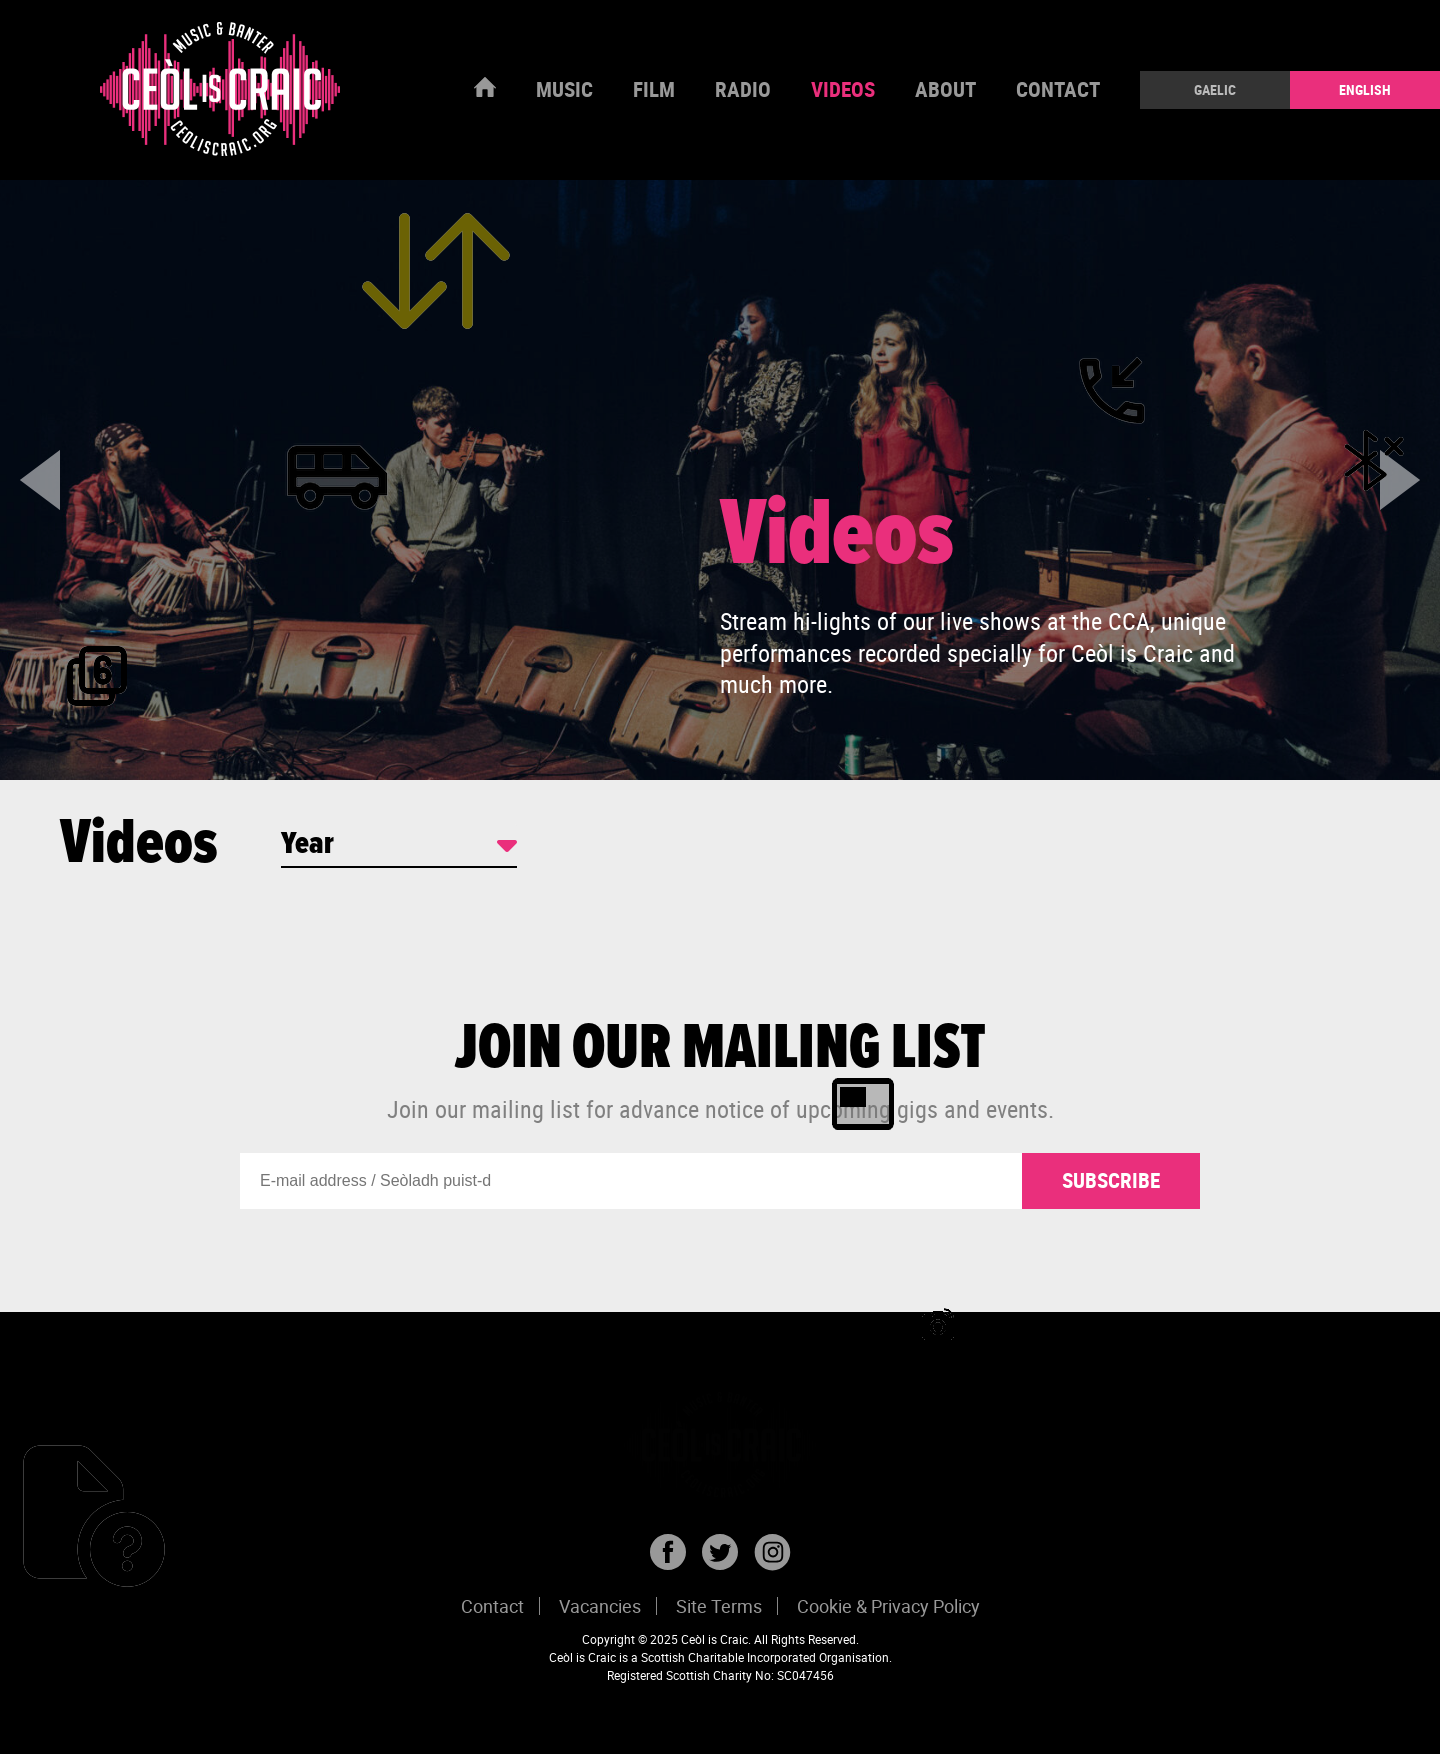 This screenshot has width=1440, height=1754. Describe the element at coordinates (436, 271) in the screenshot. I see `swap or reorder items vertically` at that location.